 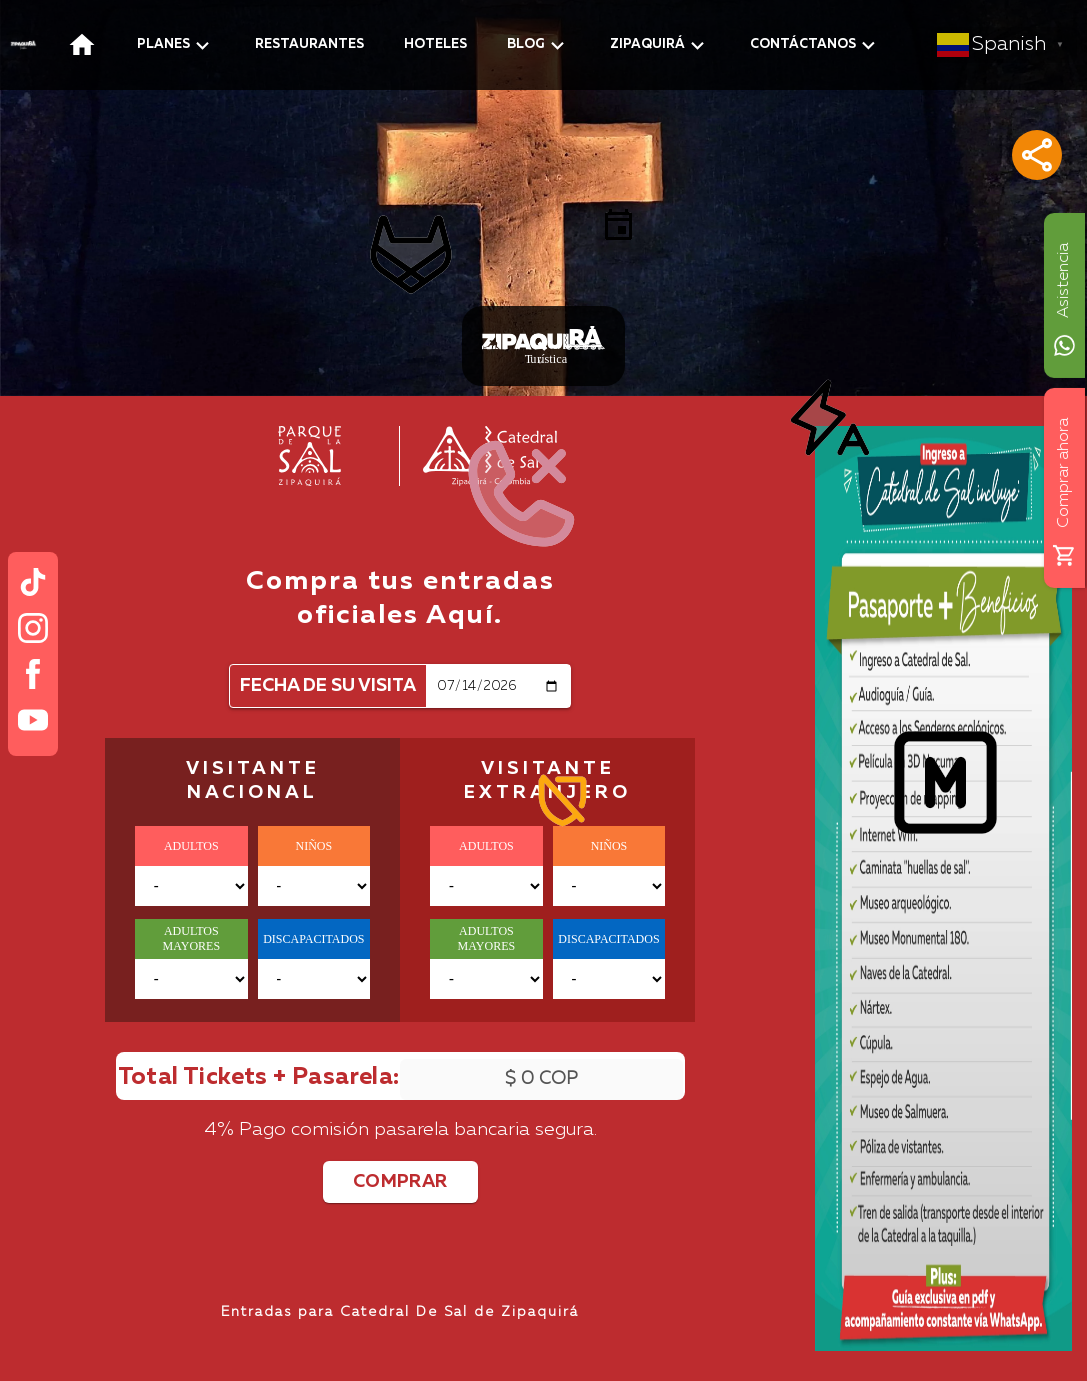 I want to click on view calendar or scheduled events, so click(x=618, y=224).